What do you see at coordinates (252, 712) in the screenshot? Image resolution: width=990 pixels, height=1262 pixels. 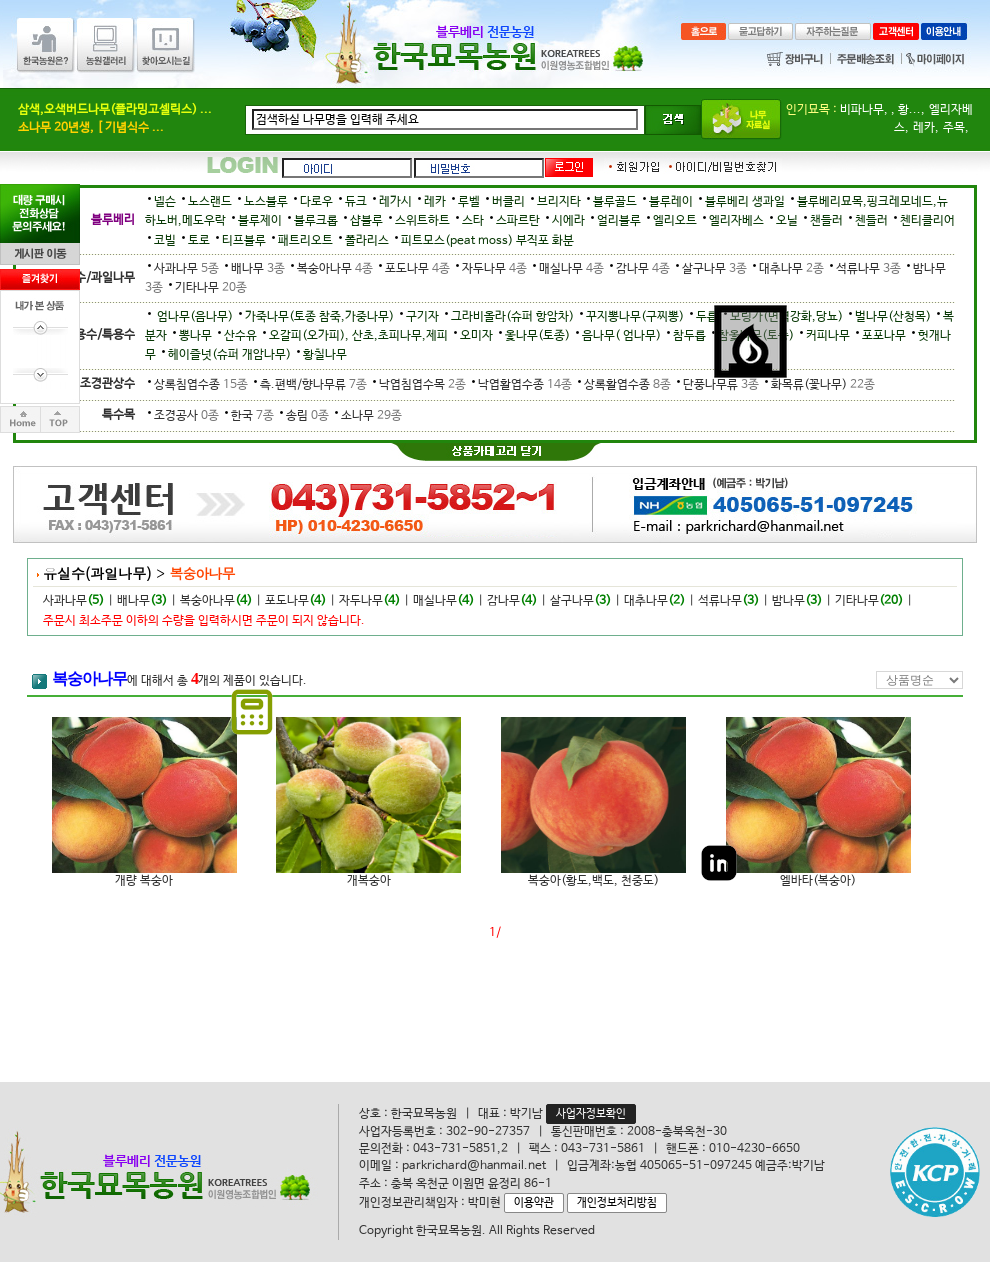 I see `open the calculator app` at bounding box center [252, 712].